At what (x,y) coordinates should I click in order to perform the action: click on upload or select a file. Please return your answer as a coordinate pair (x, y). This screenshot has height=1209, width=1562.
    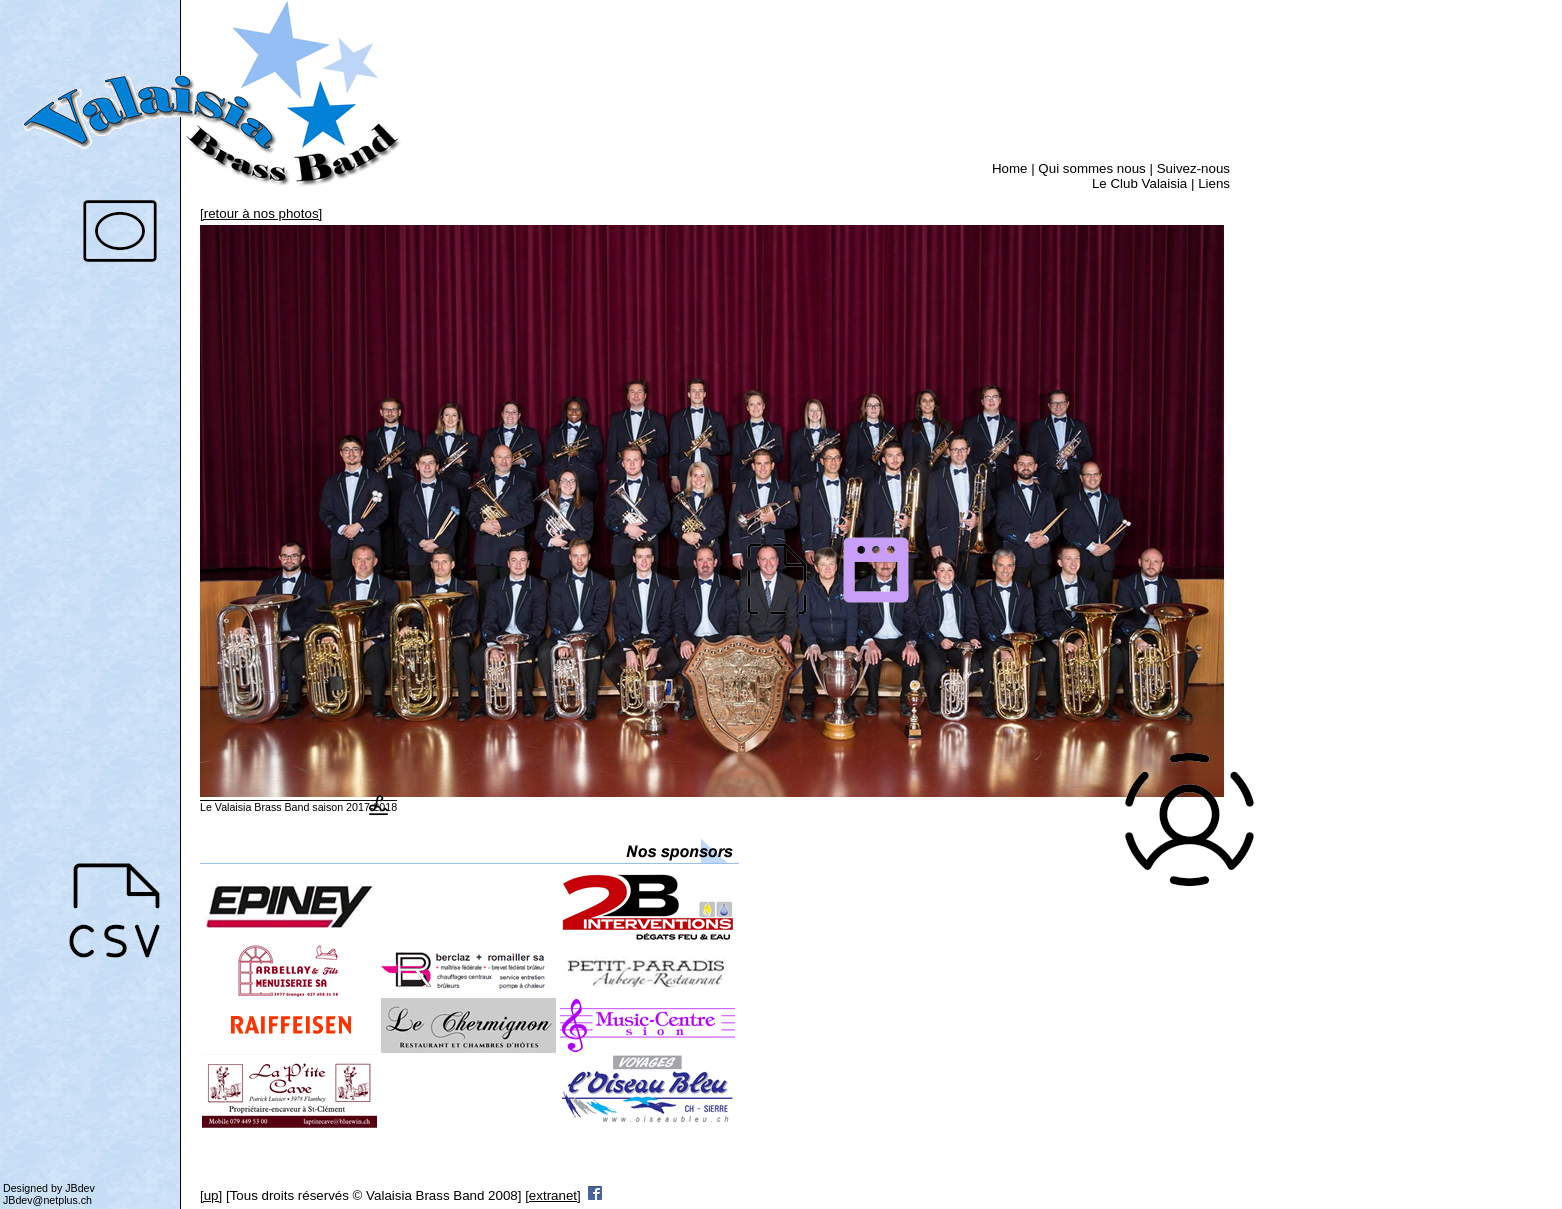
    Looking at the image, I should click on (777, 579).